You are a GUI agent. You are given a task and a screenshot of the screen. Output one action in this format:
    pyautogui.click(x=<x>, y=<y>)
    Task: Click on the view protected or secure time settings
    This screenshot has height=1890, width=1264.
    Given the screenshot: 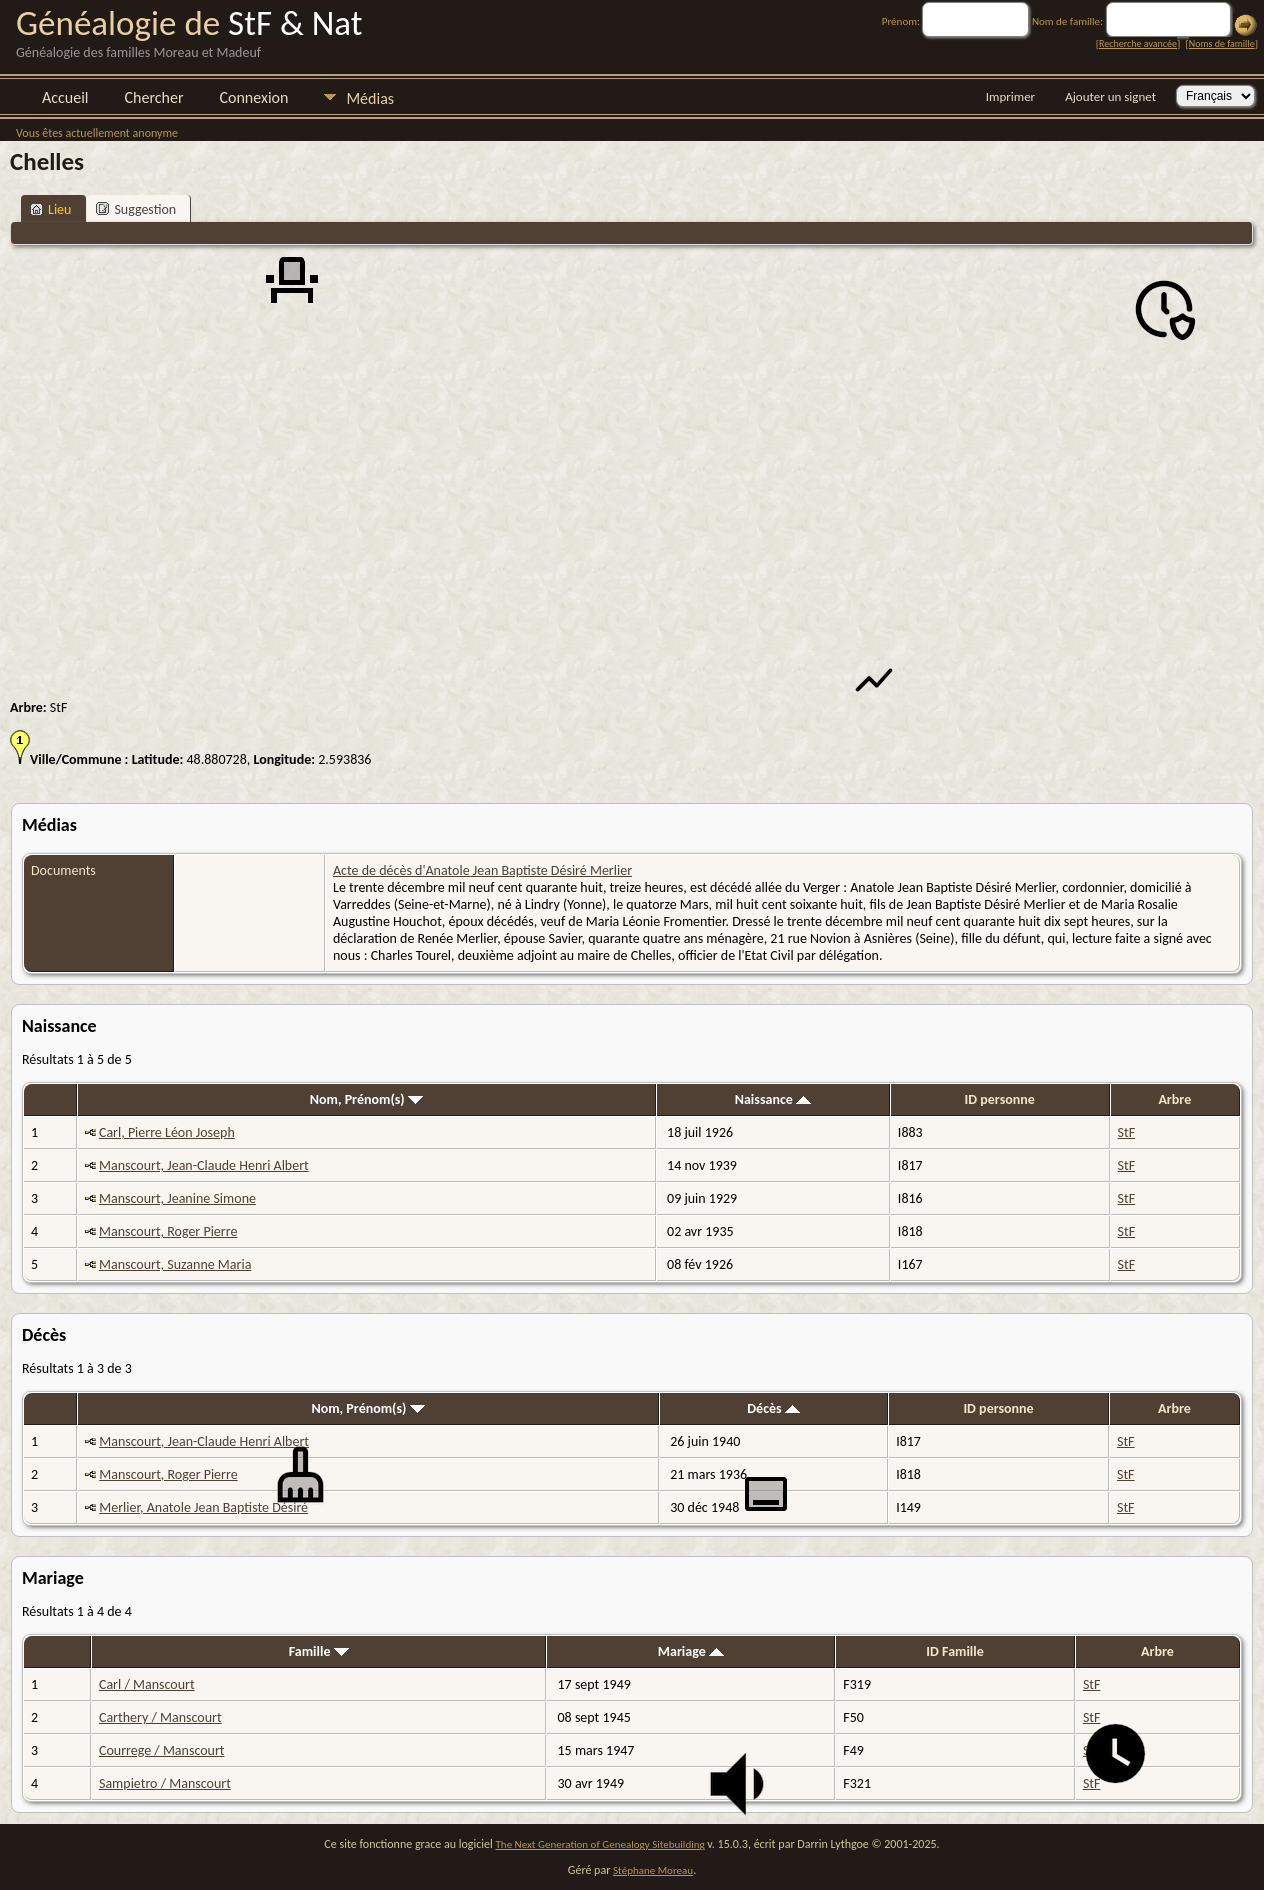 What is the action you would take?
    pyautogui.click(x=1164, y=309)
    